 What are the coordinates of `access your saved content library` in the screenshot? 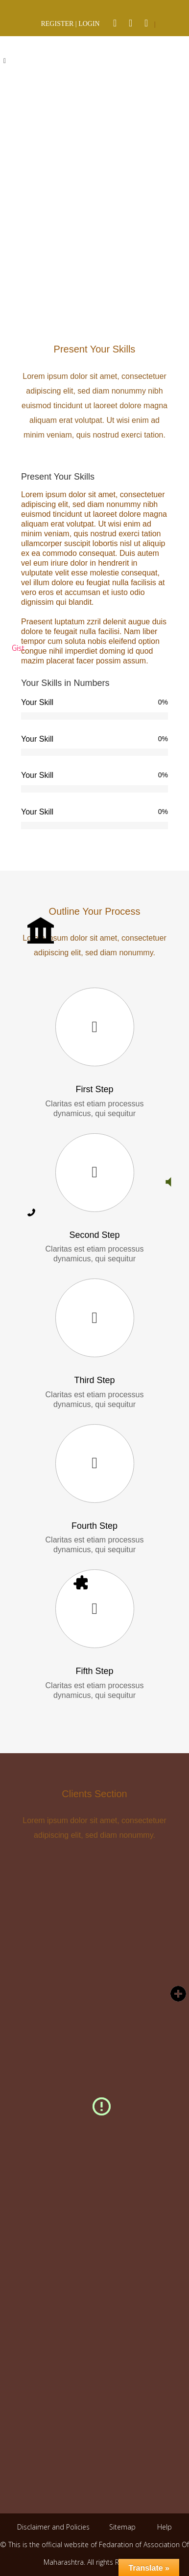 It's located at (41, 930).